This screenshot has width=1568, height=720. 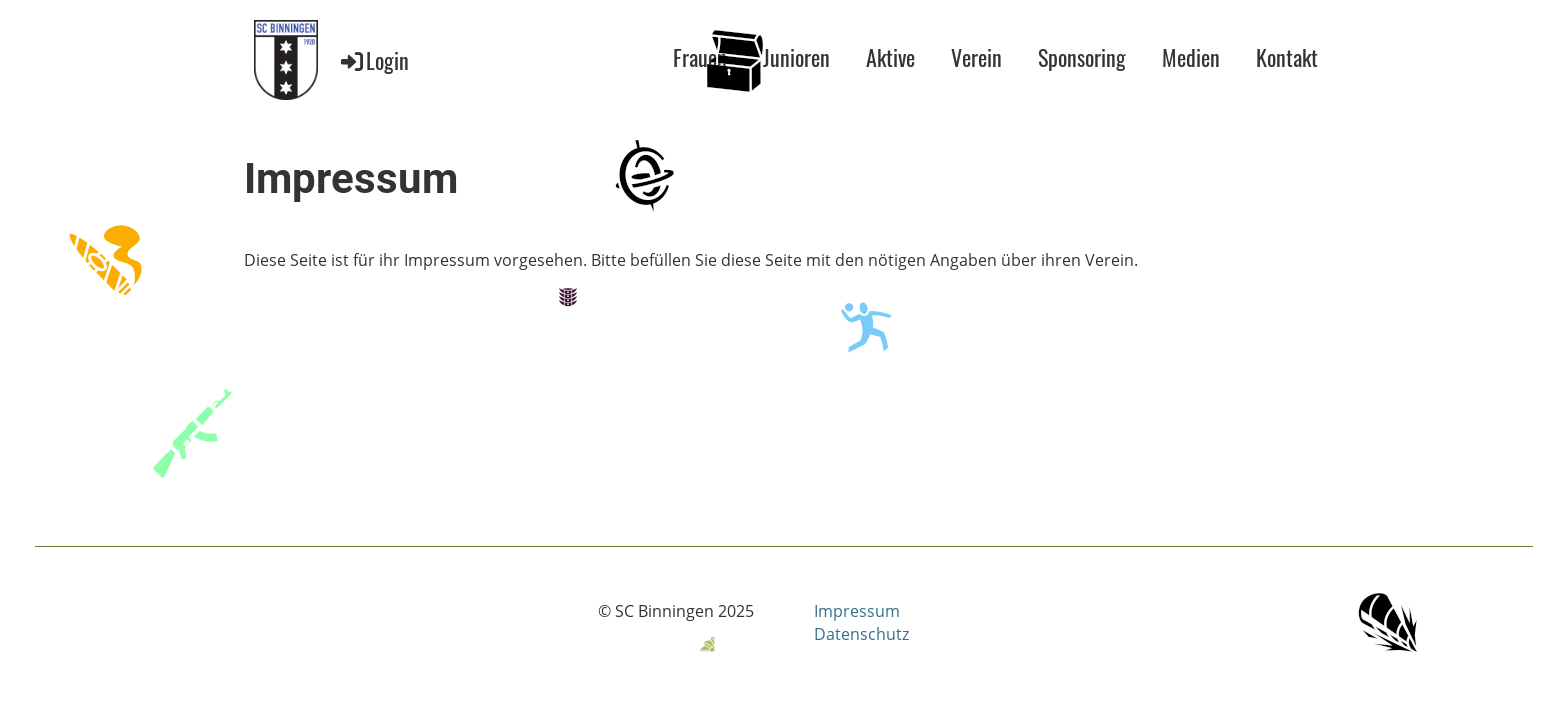 I want to click on server or database storage indicator, so click(x=568, y=297).